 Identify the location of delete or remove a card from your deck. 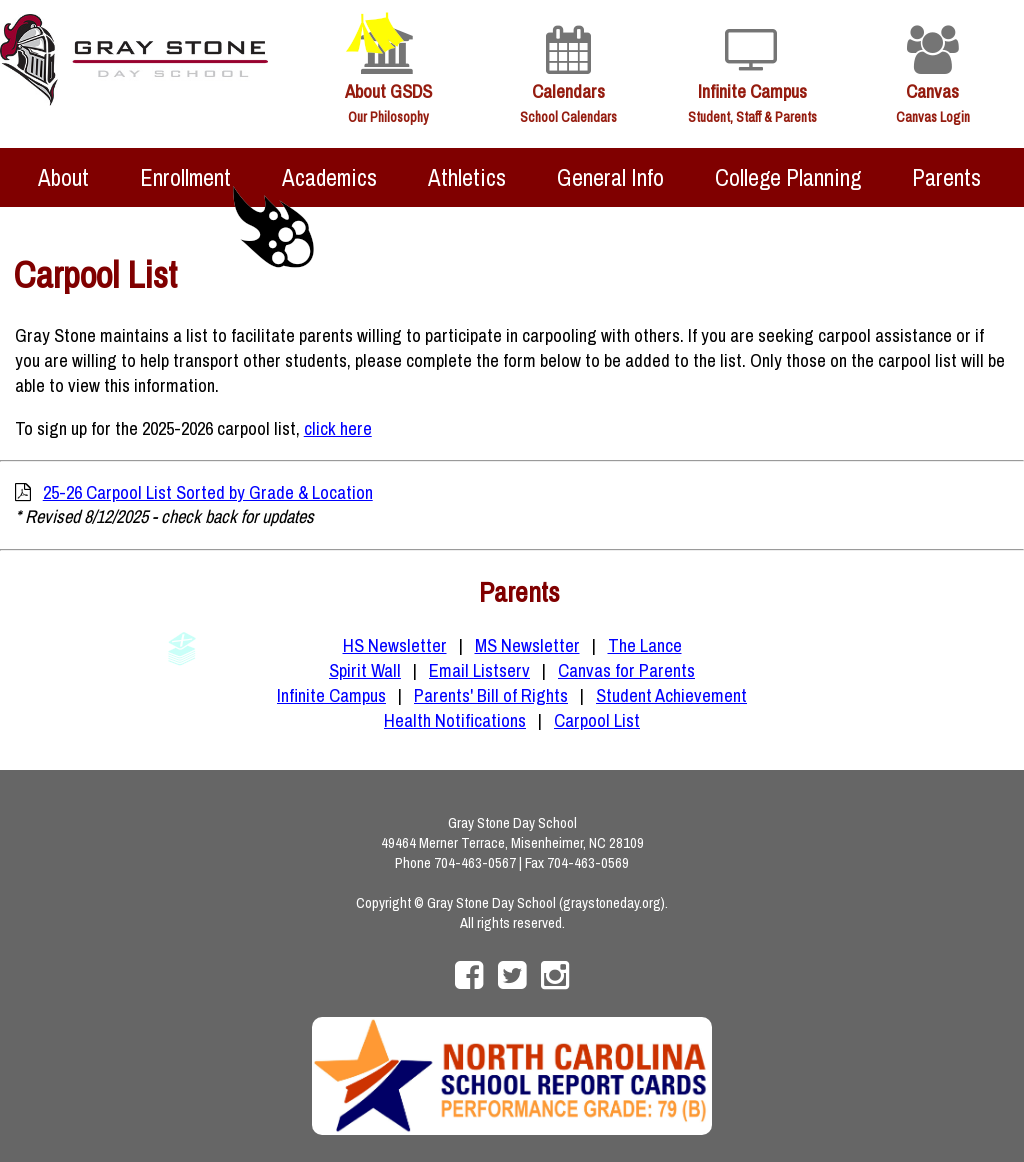
(182, 647).